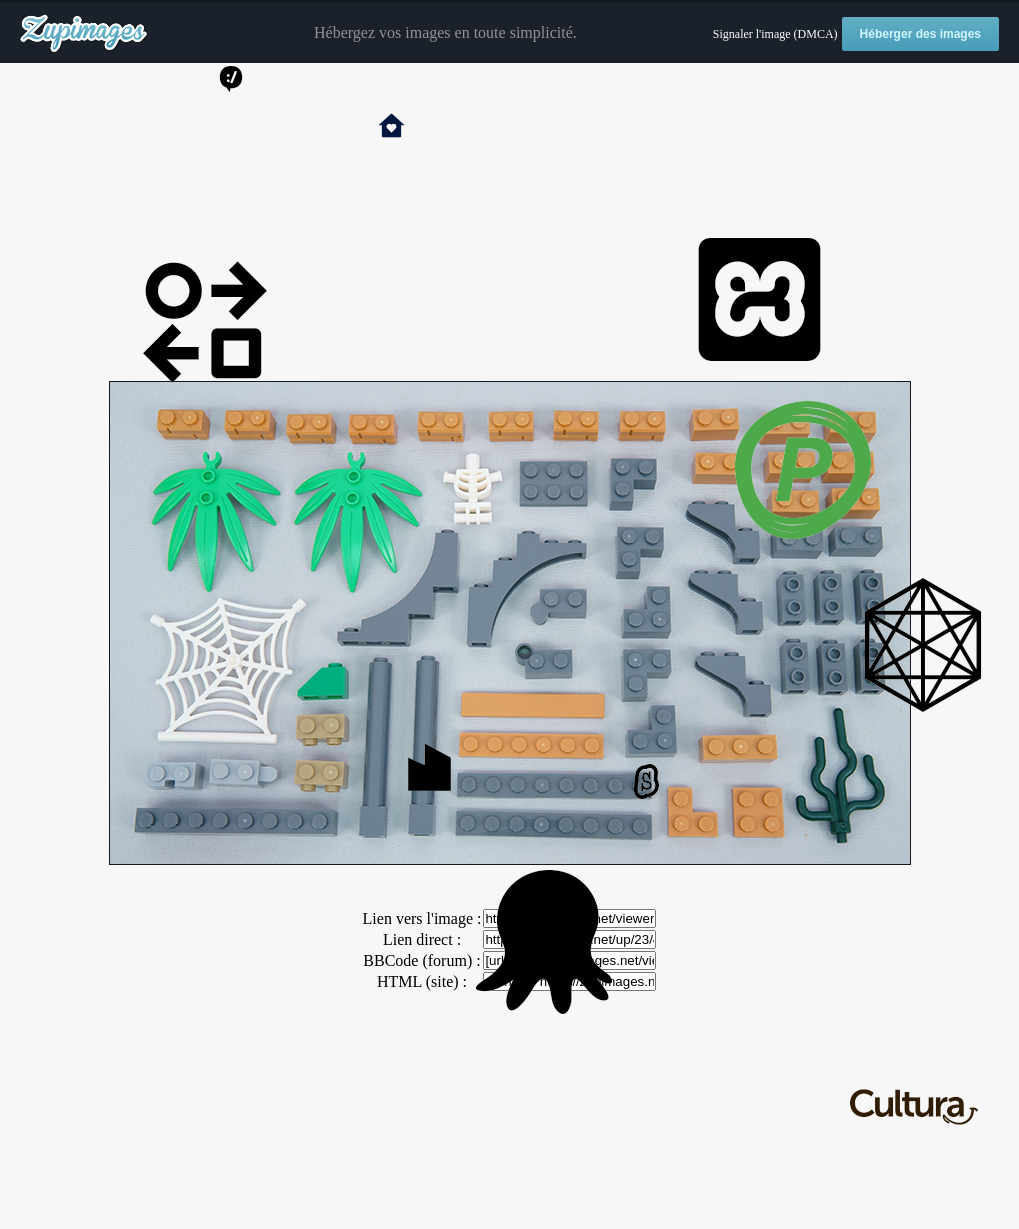 Image resolution: width=1019 pixels, height=1229 pixels. Describe the element at coordinates (759, 299) in the screenshot. I see `launch xampp local server application` at that location.